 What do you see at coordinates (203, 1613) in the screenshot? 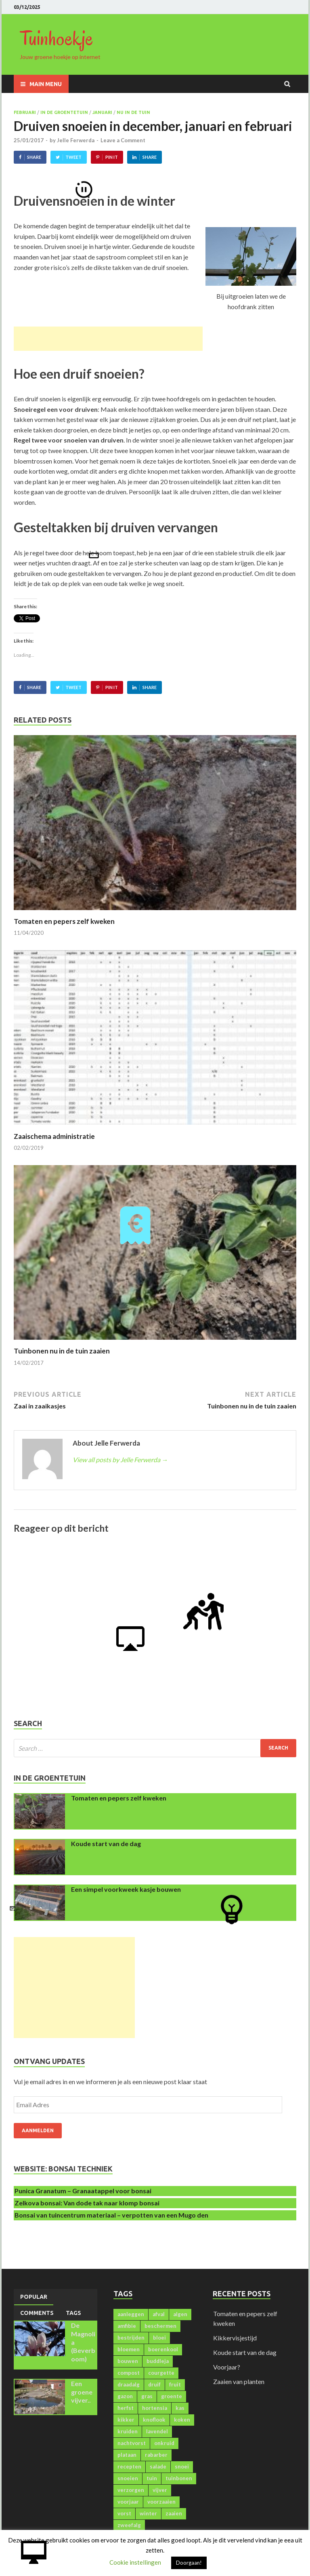
I see `access kabaddi sports content` at bounding box center [203, 1613].